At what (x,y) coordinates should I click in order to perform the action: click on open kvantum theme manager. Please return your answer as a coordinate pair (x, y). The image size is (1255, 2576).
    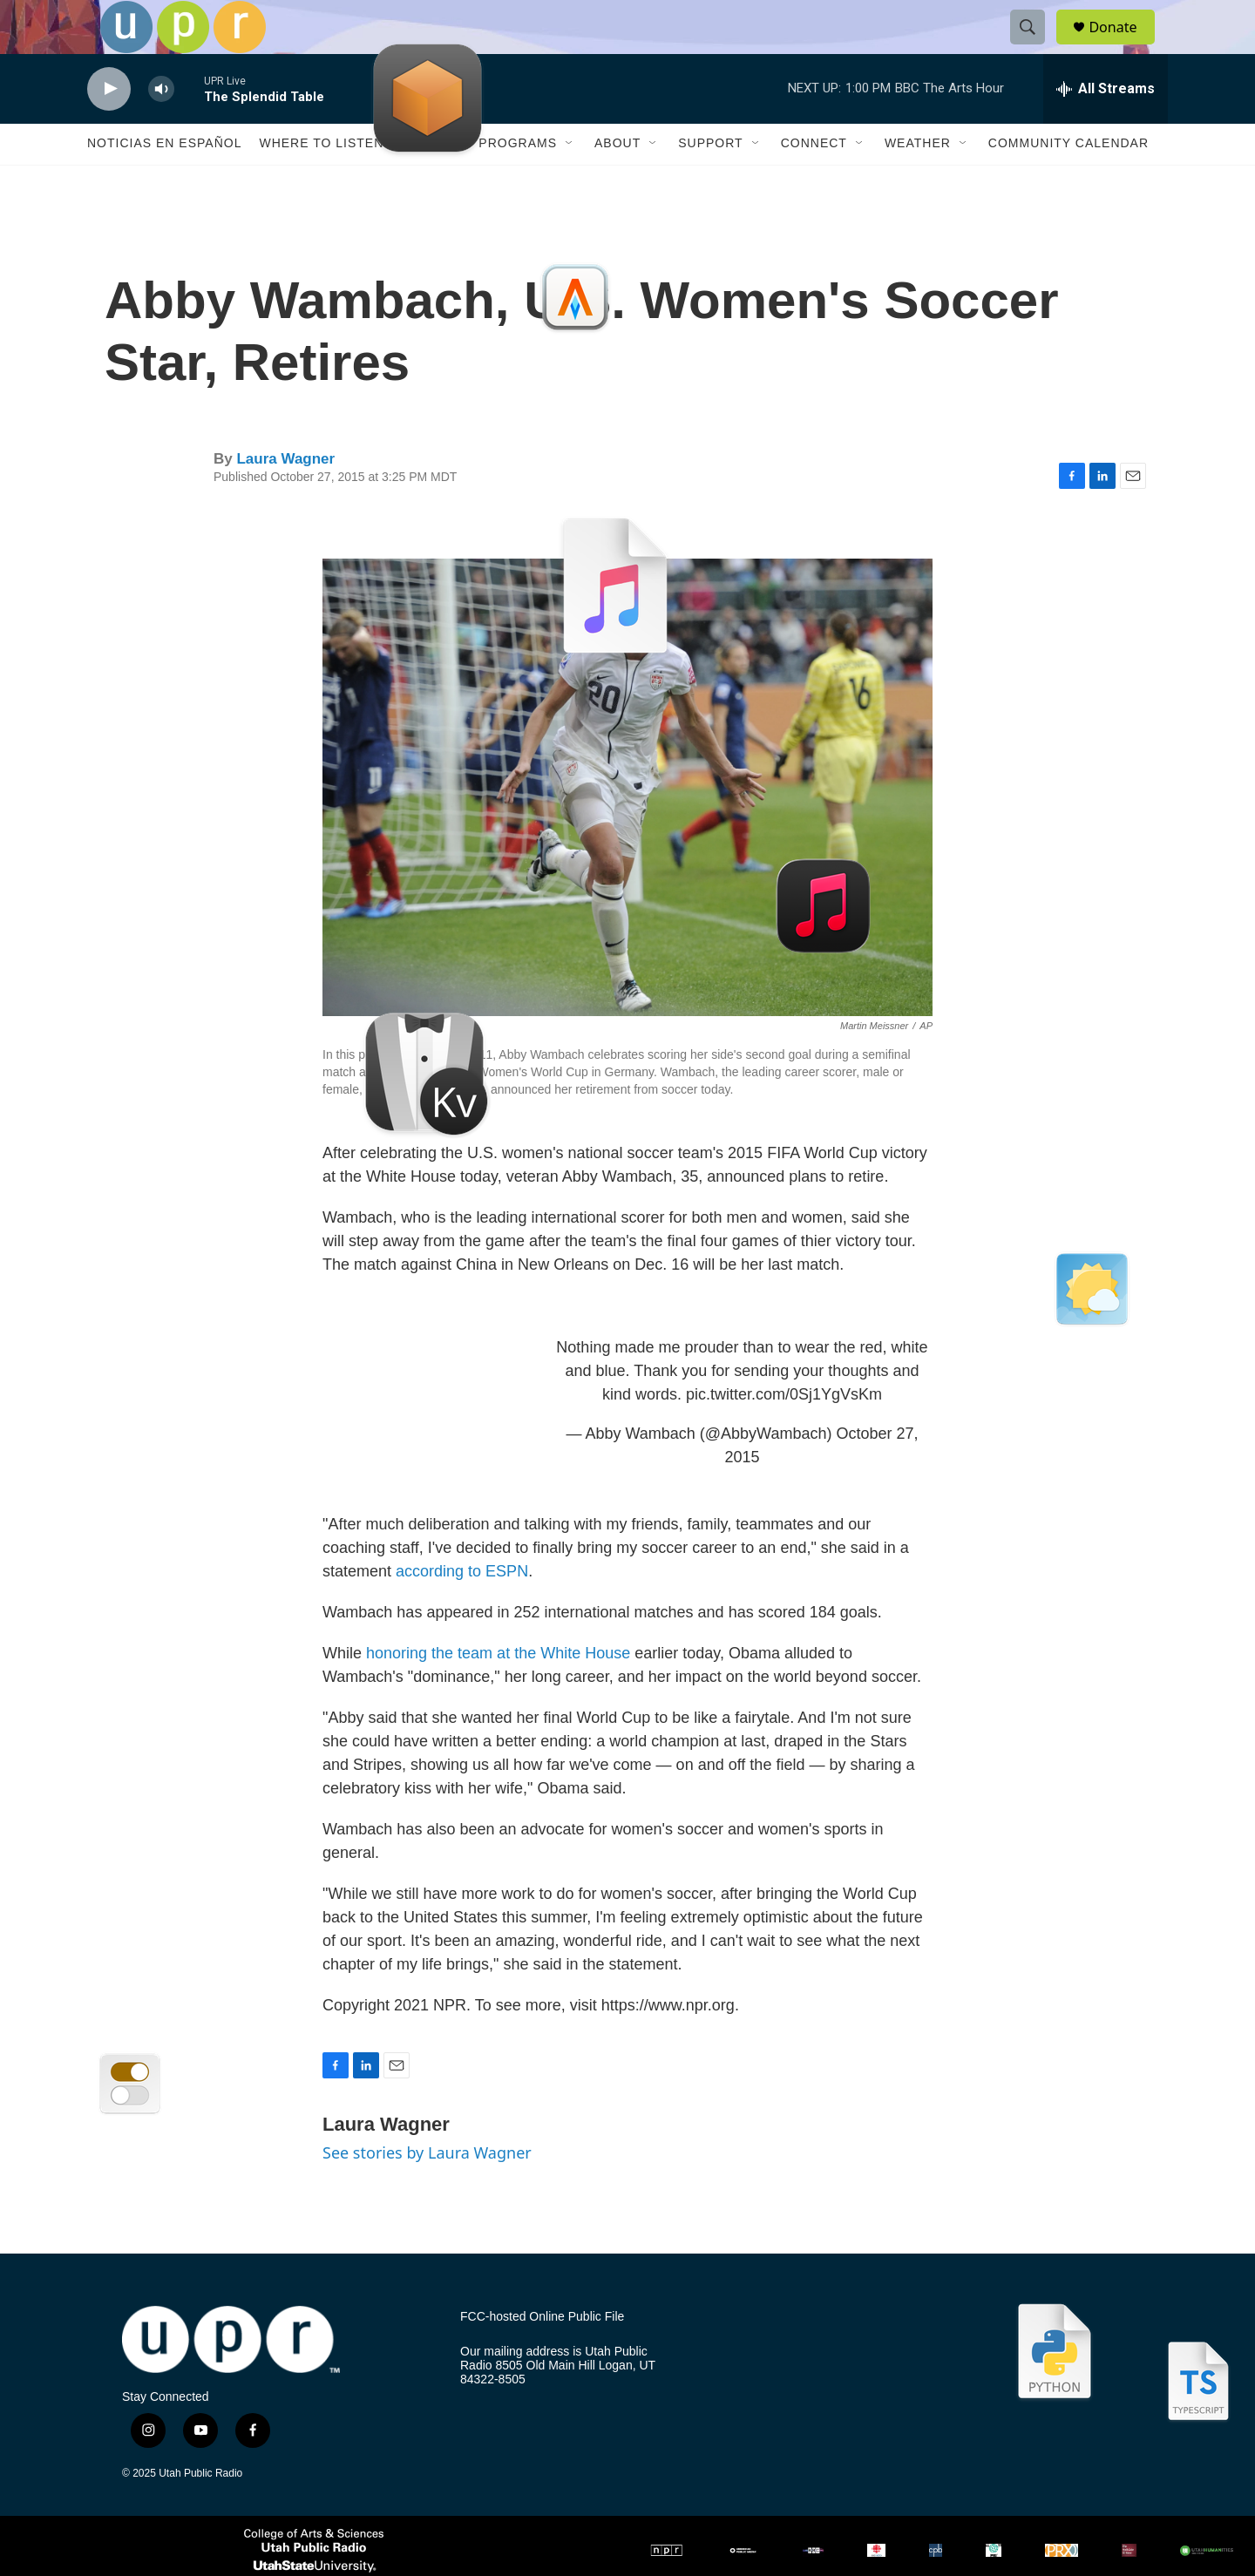
    Looking at the image, I should click on (424, 1072).